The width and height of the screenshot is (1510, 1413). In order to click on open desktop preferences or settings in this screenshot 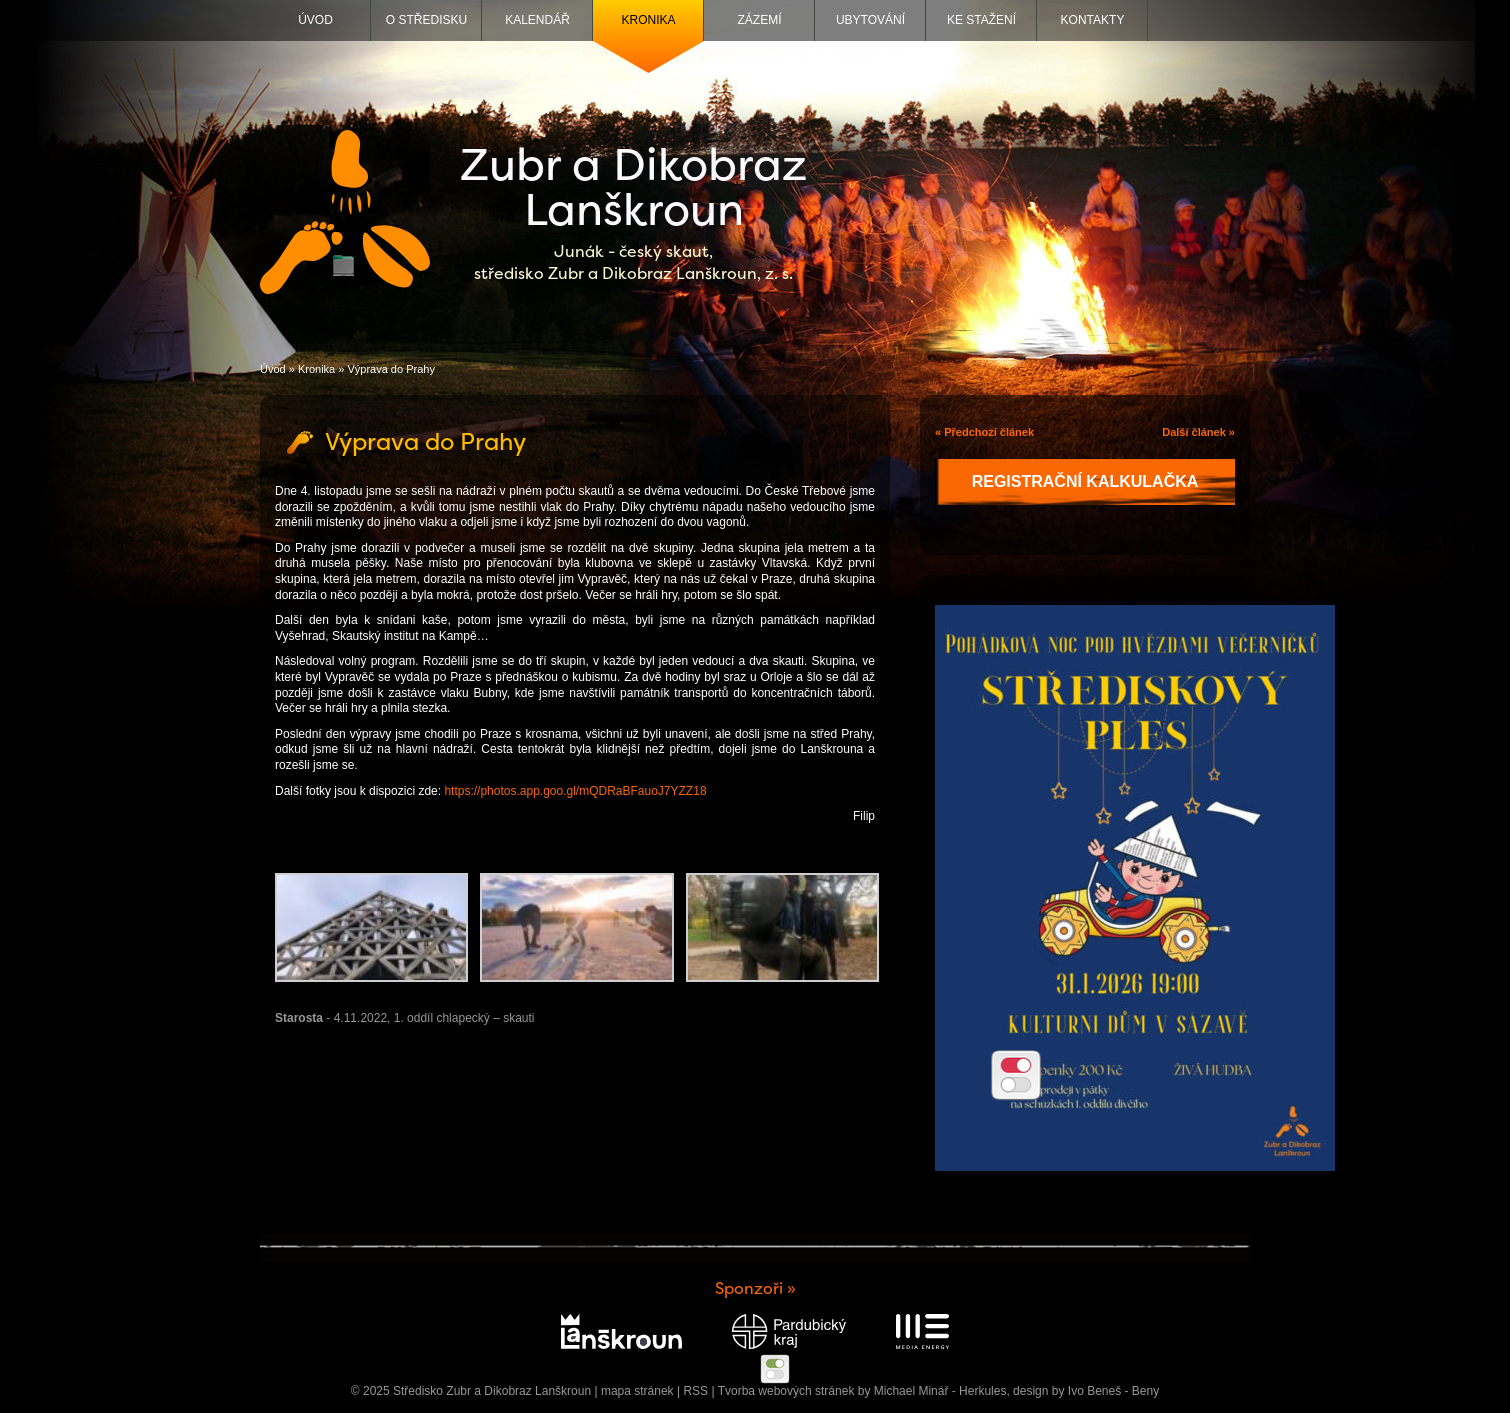, I will do `click(1016, 1075)`.